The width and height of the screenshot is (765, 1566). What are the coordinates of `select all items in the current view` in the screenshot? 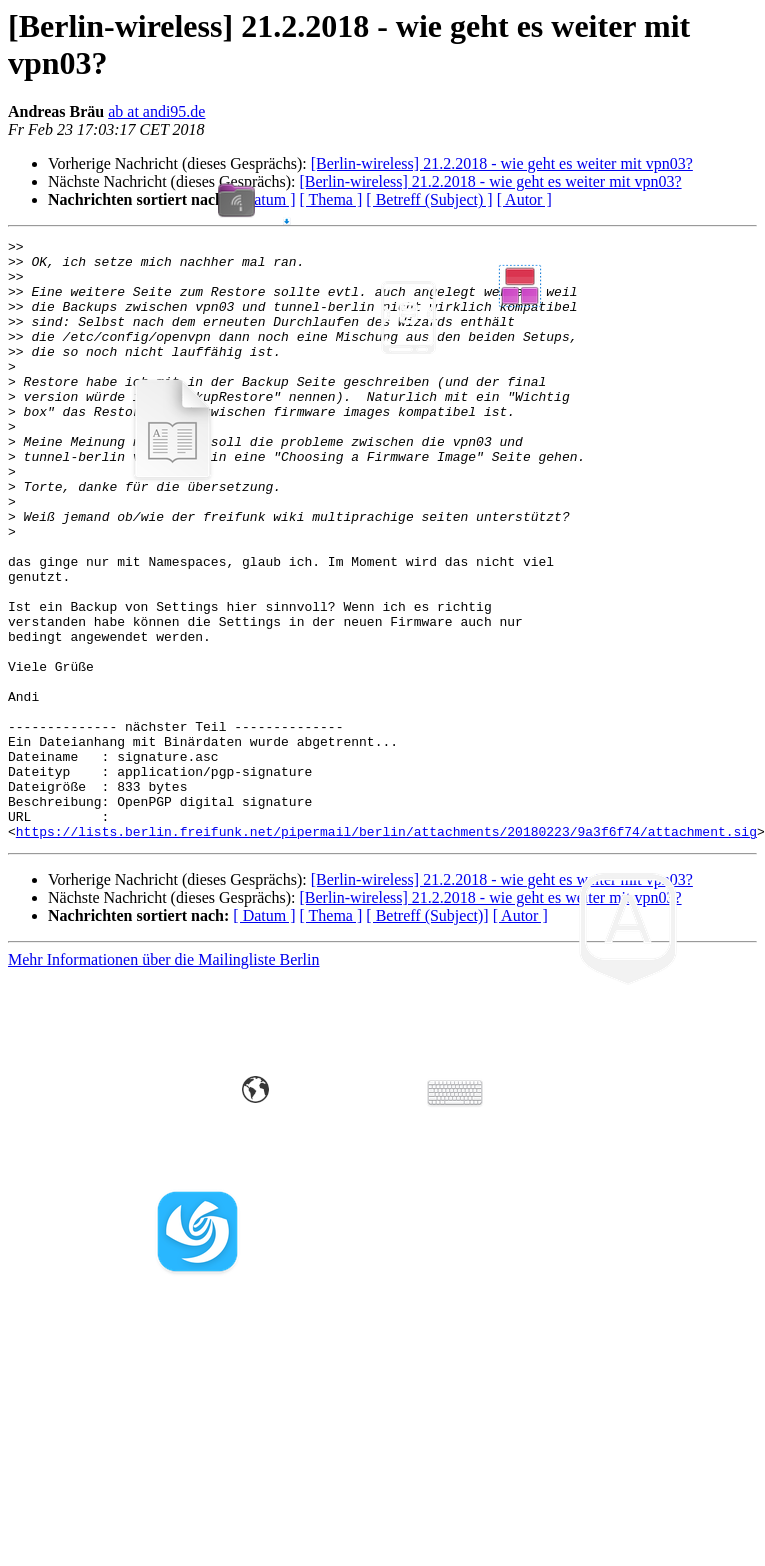 It's located at (520, 286).